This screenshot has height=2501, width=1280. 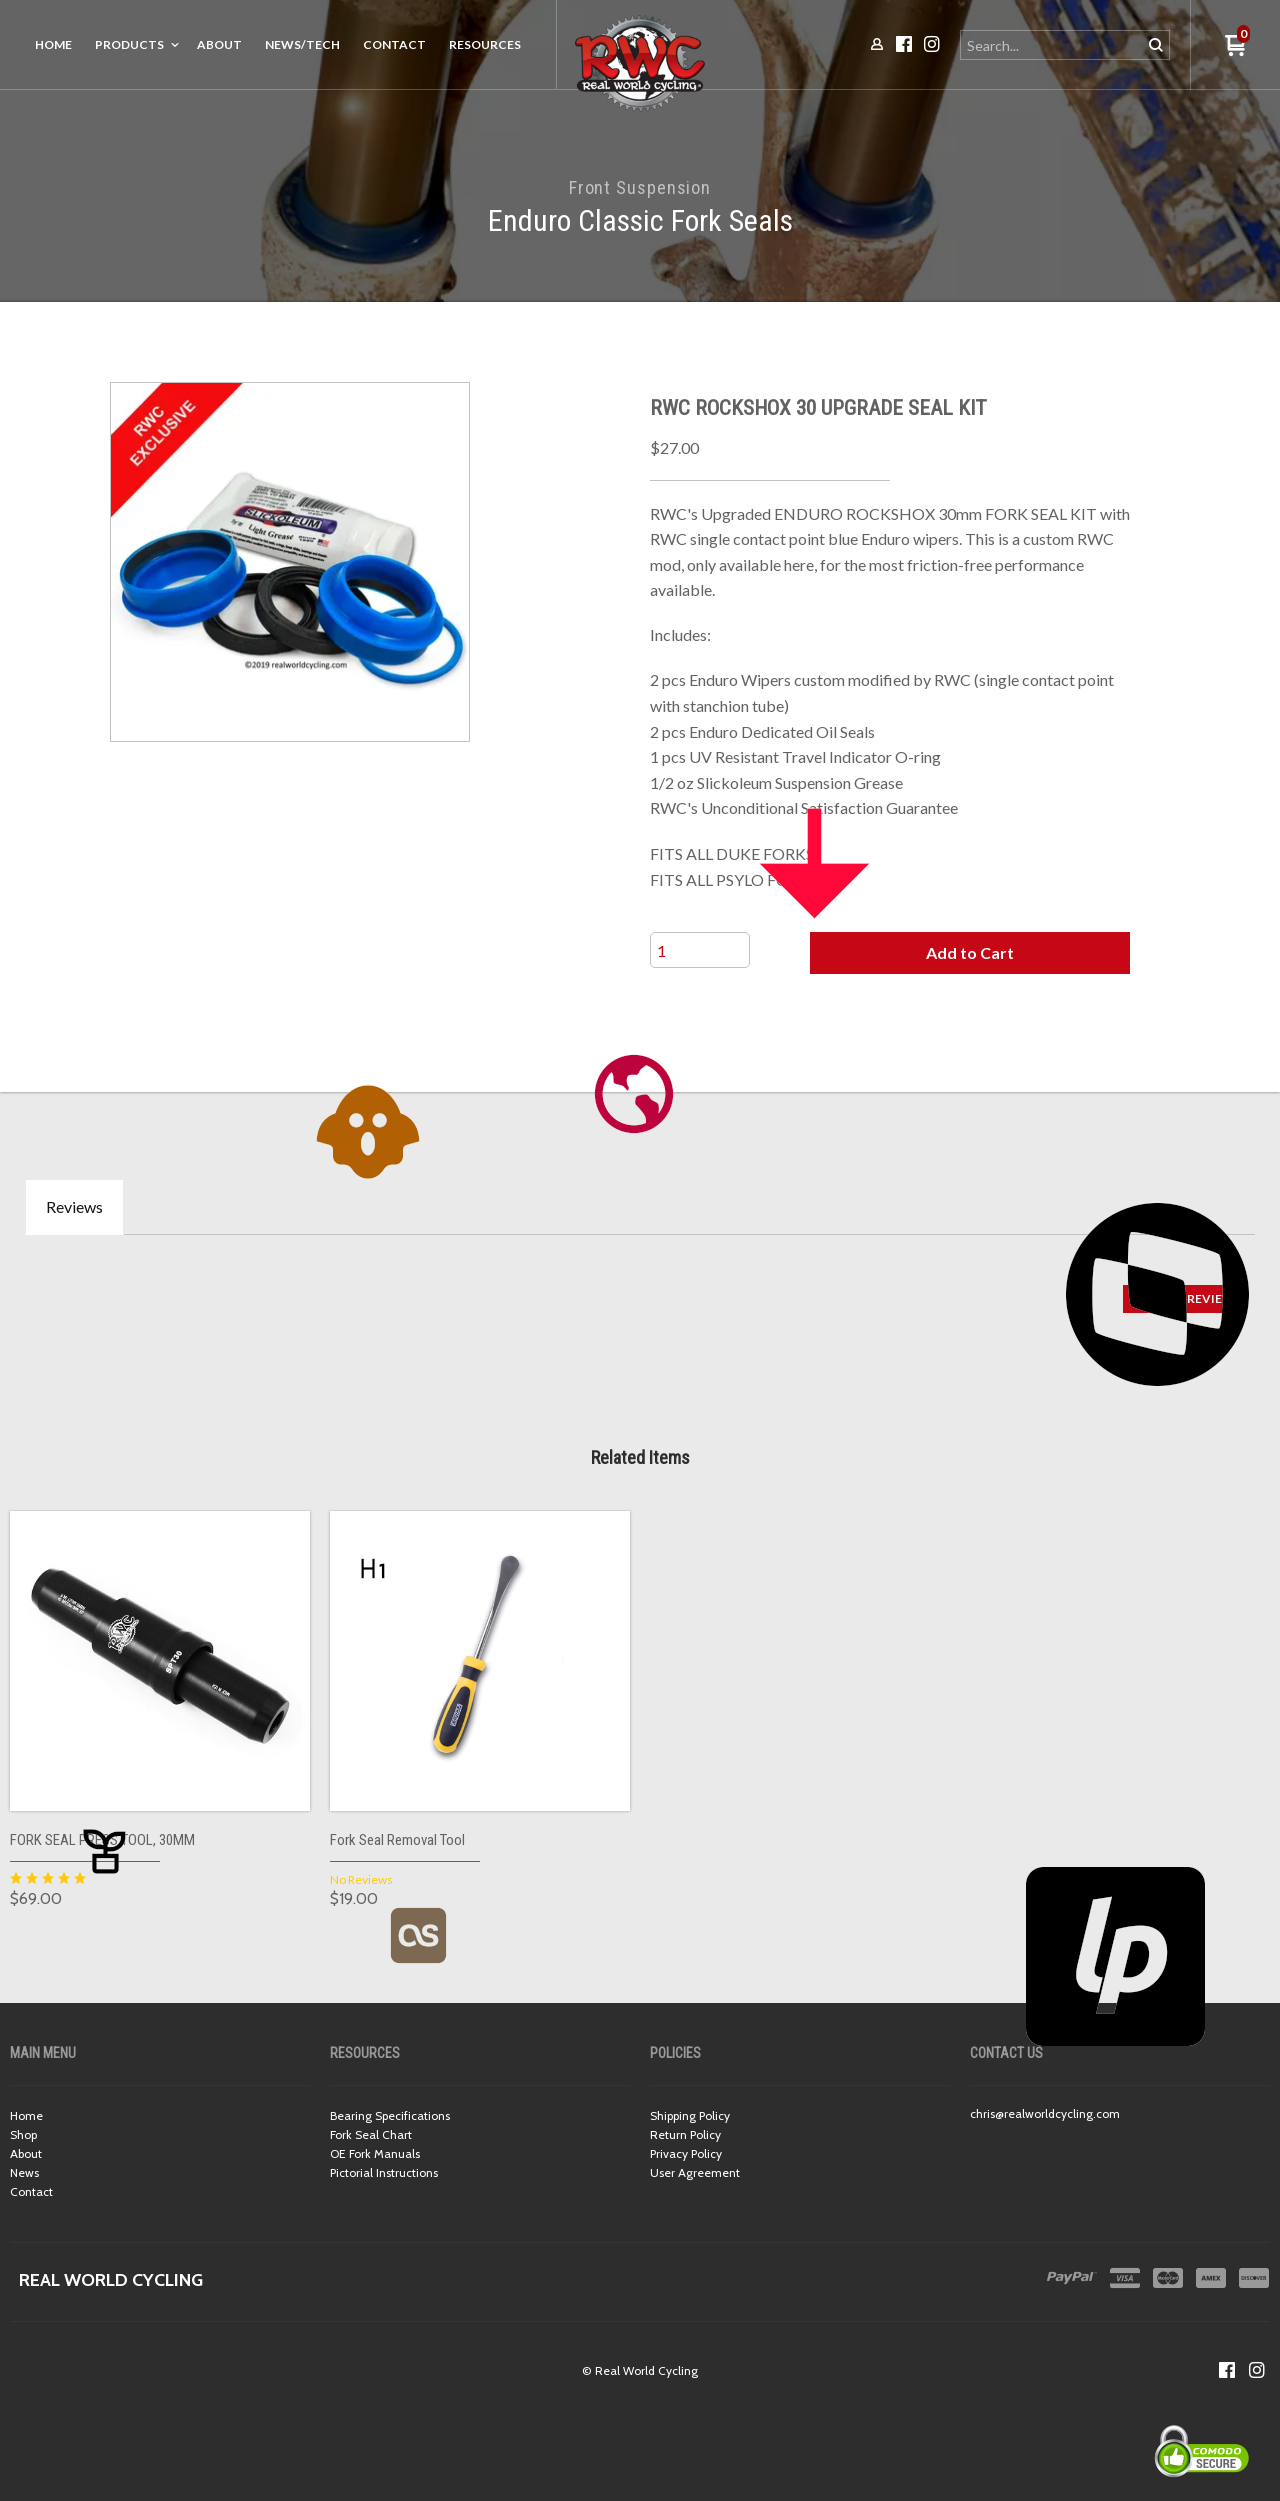 What do you see at coordinates (634, 1094) in the screenshot?
I see `switch to global or worldwide view` at bounding box center [634, 1094].